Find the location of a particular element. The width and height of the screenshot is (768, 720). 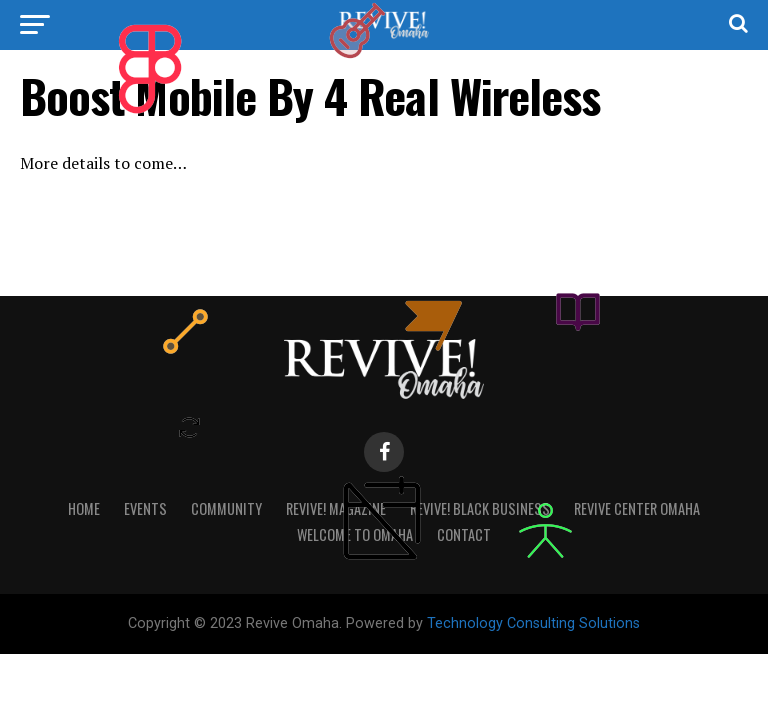

open reading mode or e-reader is located at coordinates (578, 309).